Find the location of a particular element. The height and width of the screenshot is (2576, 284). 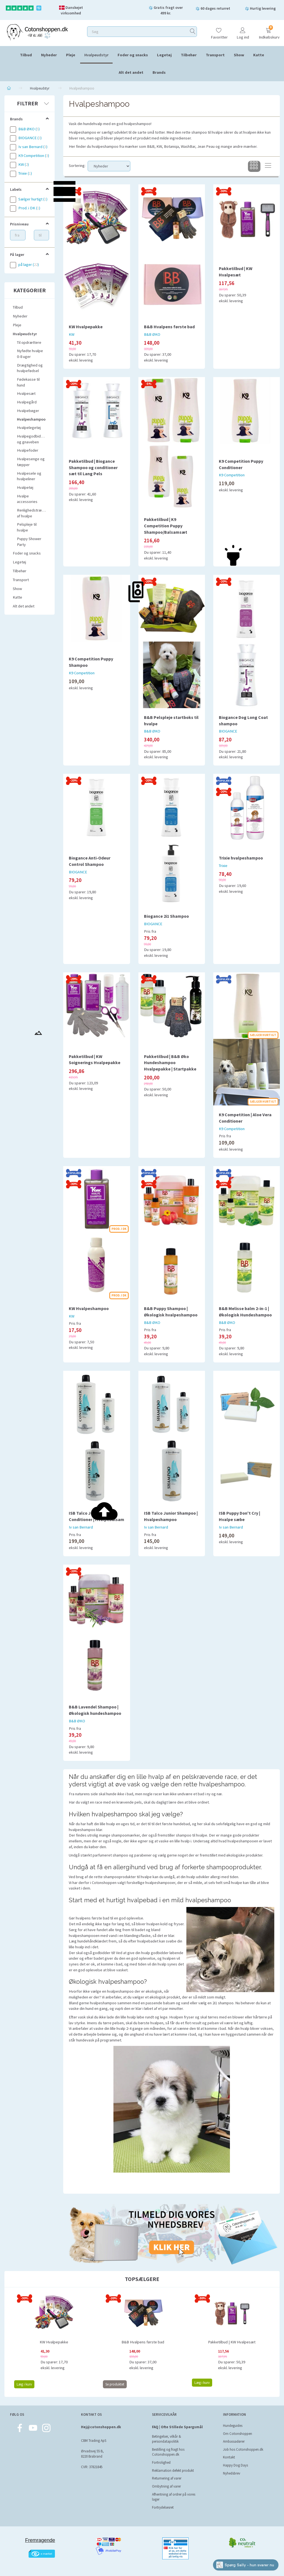

switch to day view in calendar is located at coordinates (65, 191).